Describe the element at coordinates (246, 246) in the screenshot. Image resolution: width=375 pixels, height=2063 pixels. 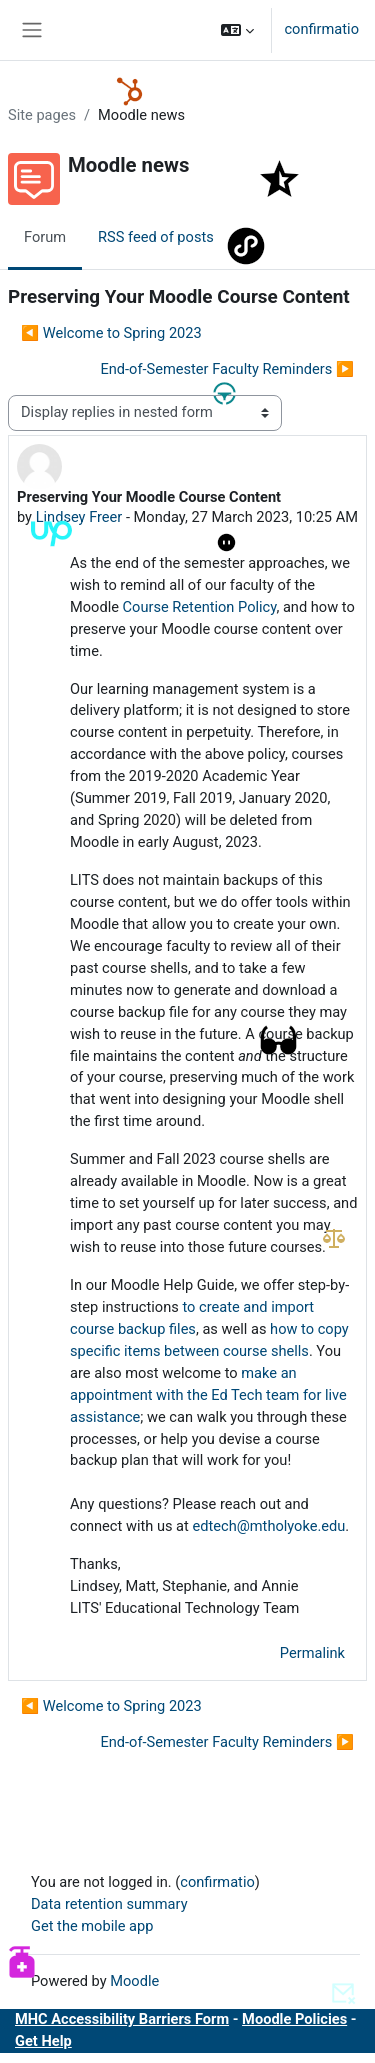
I see `open wechat mini program` at that location.